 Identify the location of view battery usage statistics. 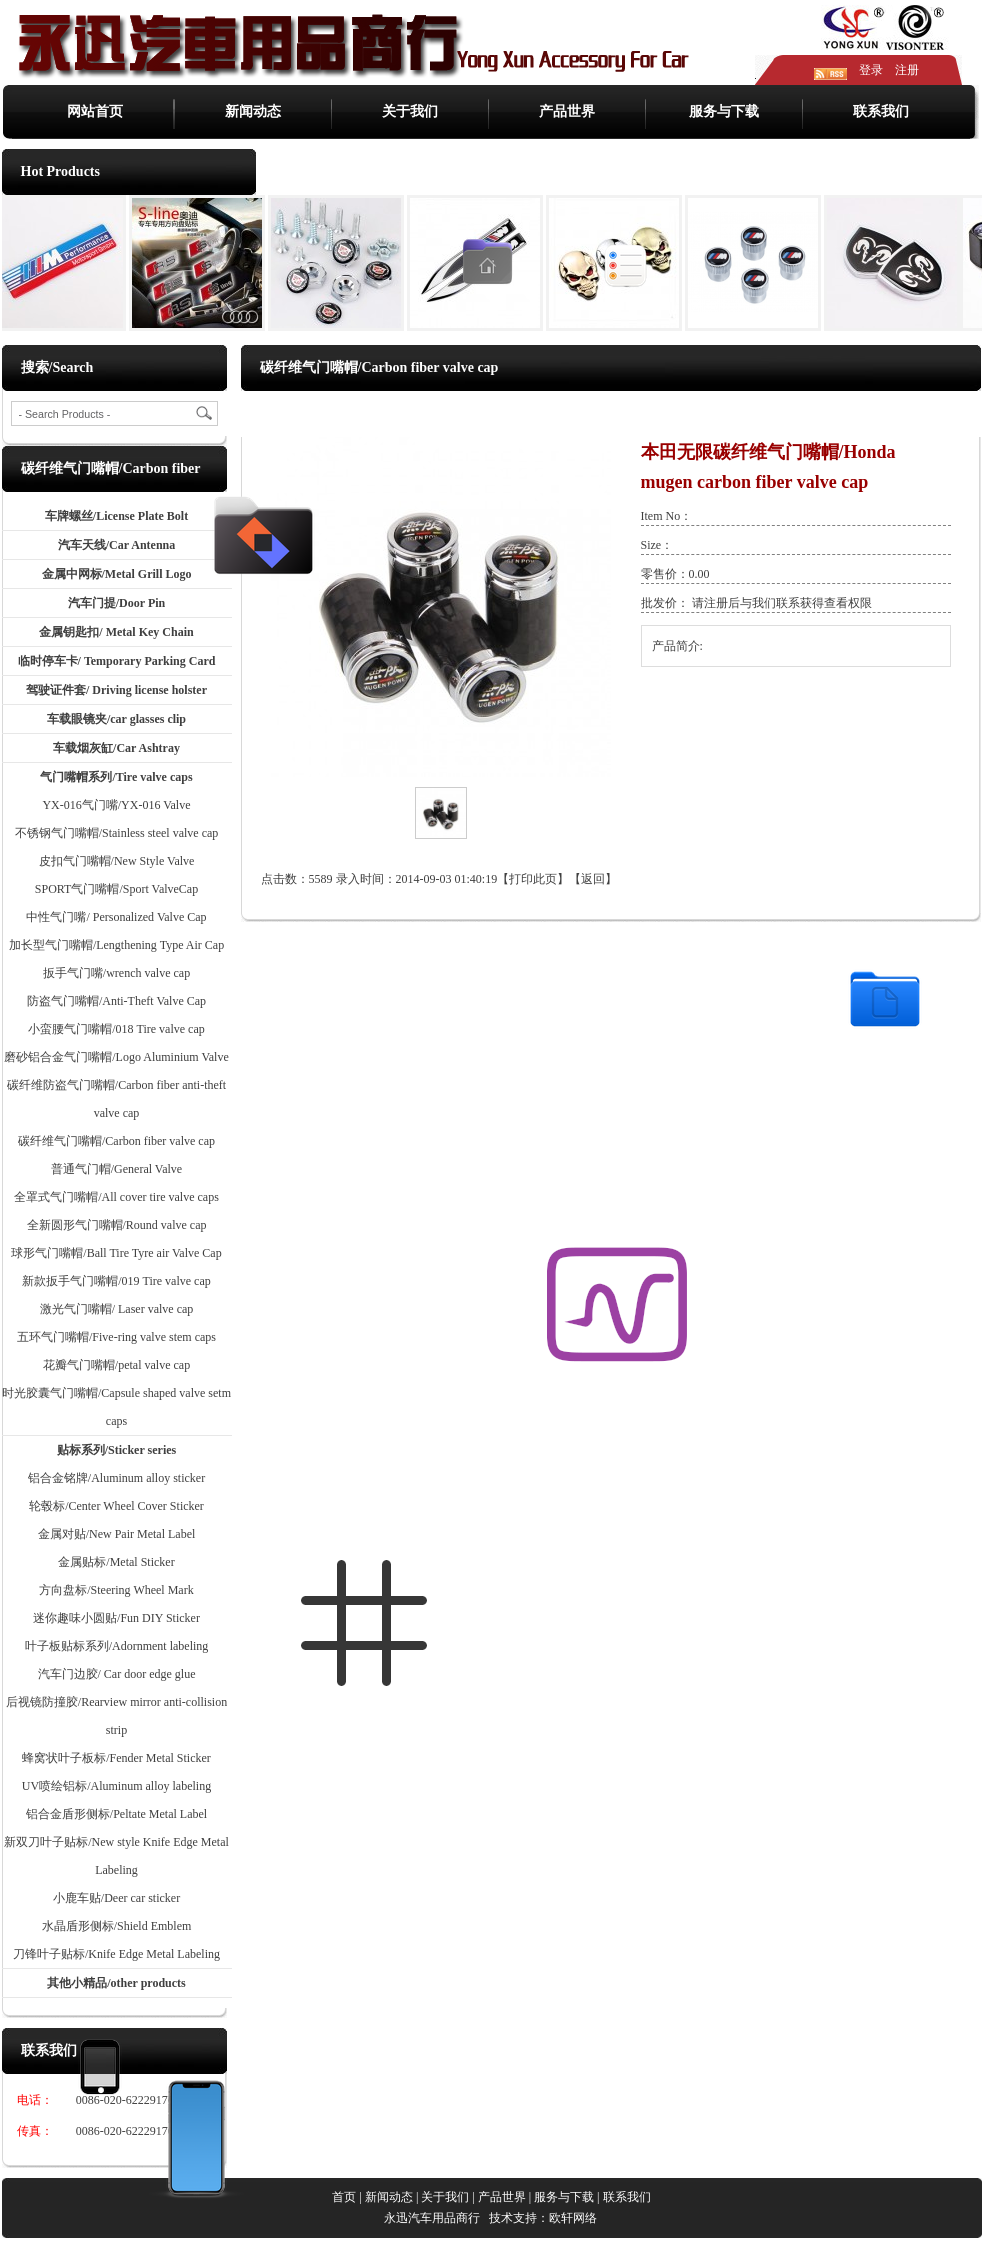
(617, 1300).